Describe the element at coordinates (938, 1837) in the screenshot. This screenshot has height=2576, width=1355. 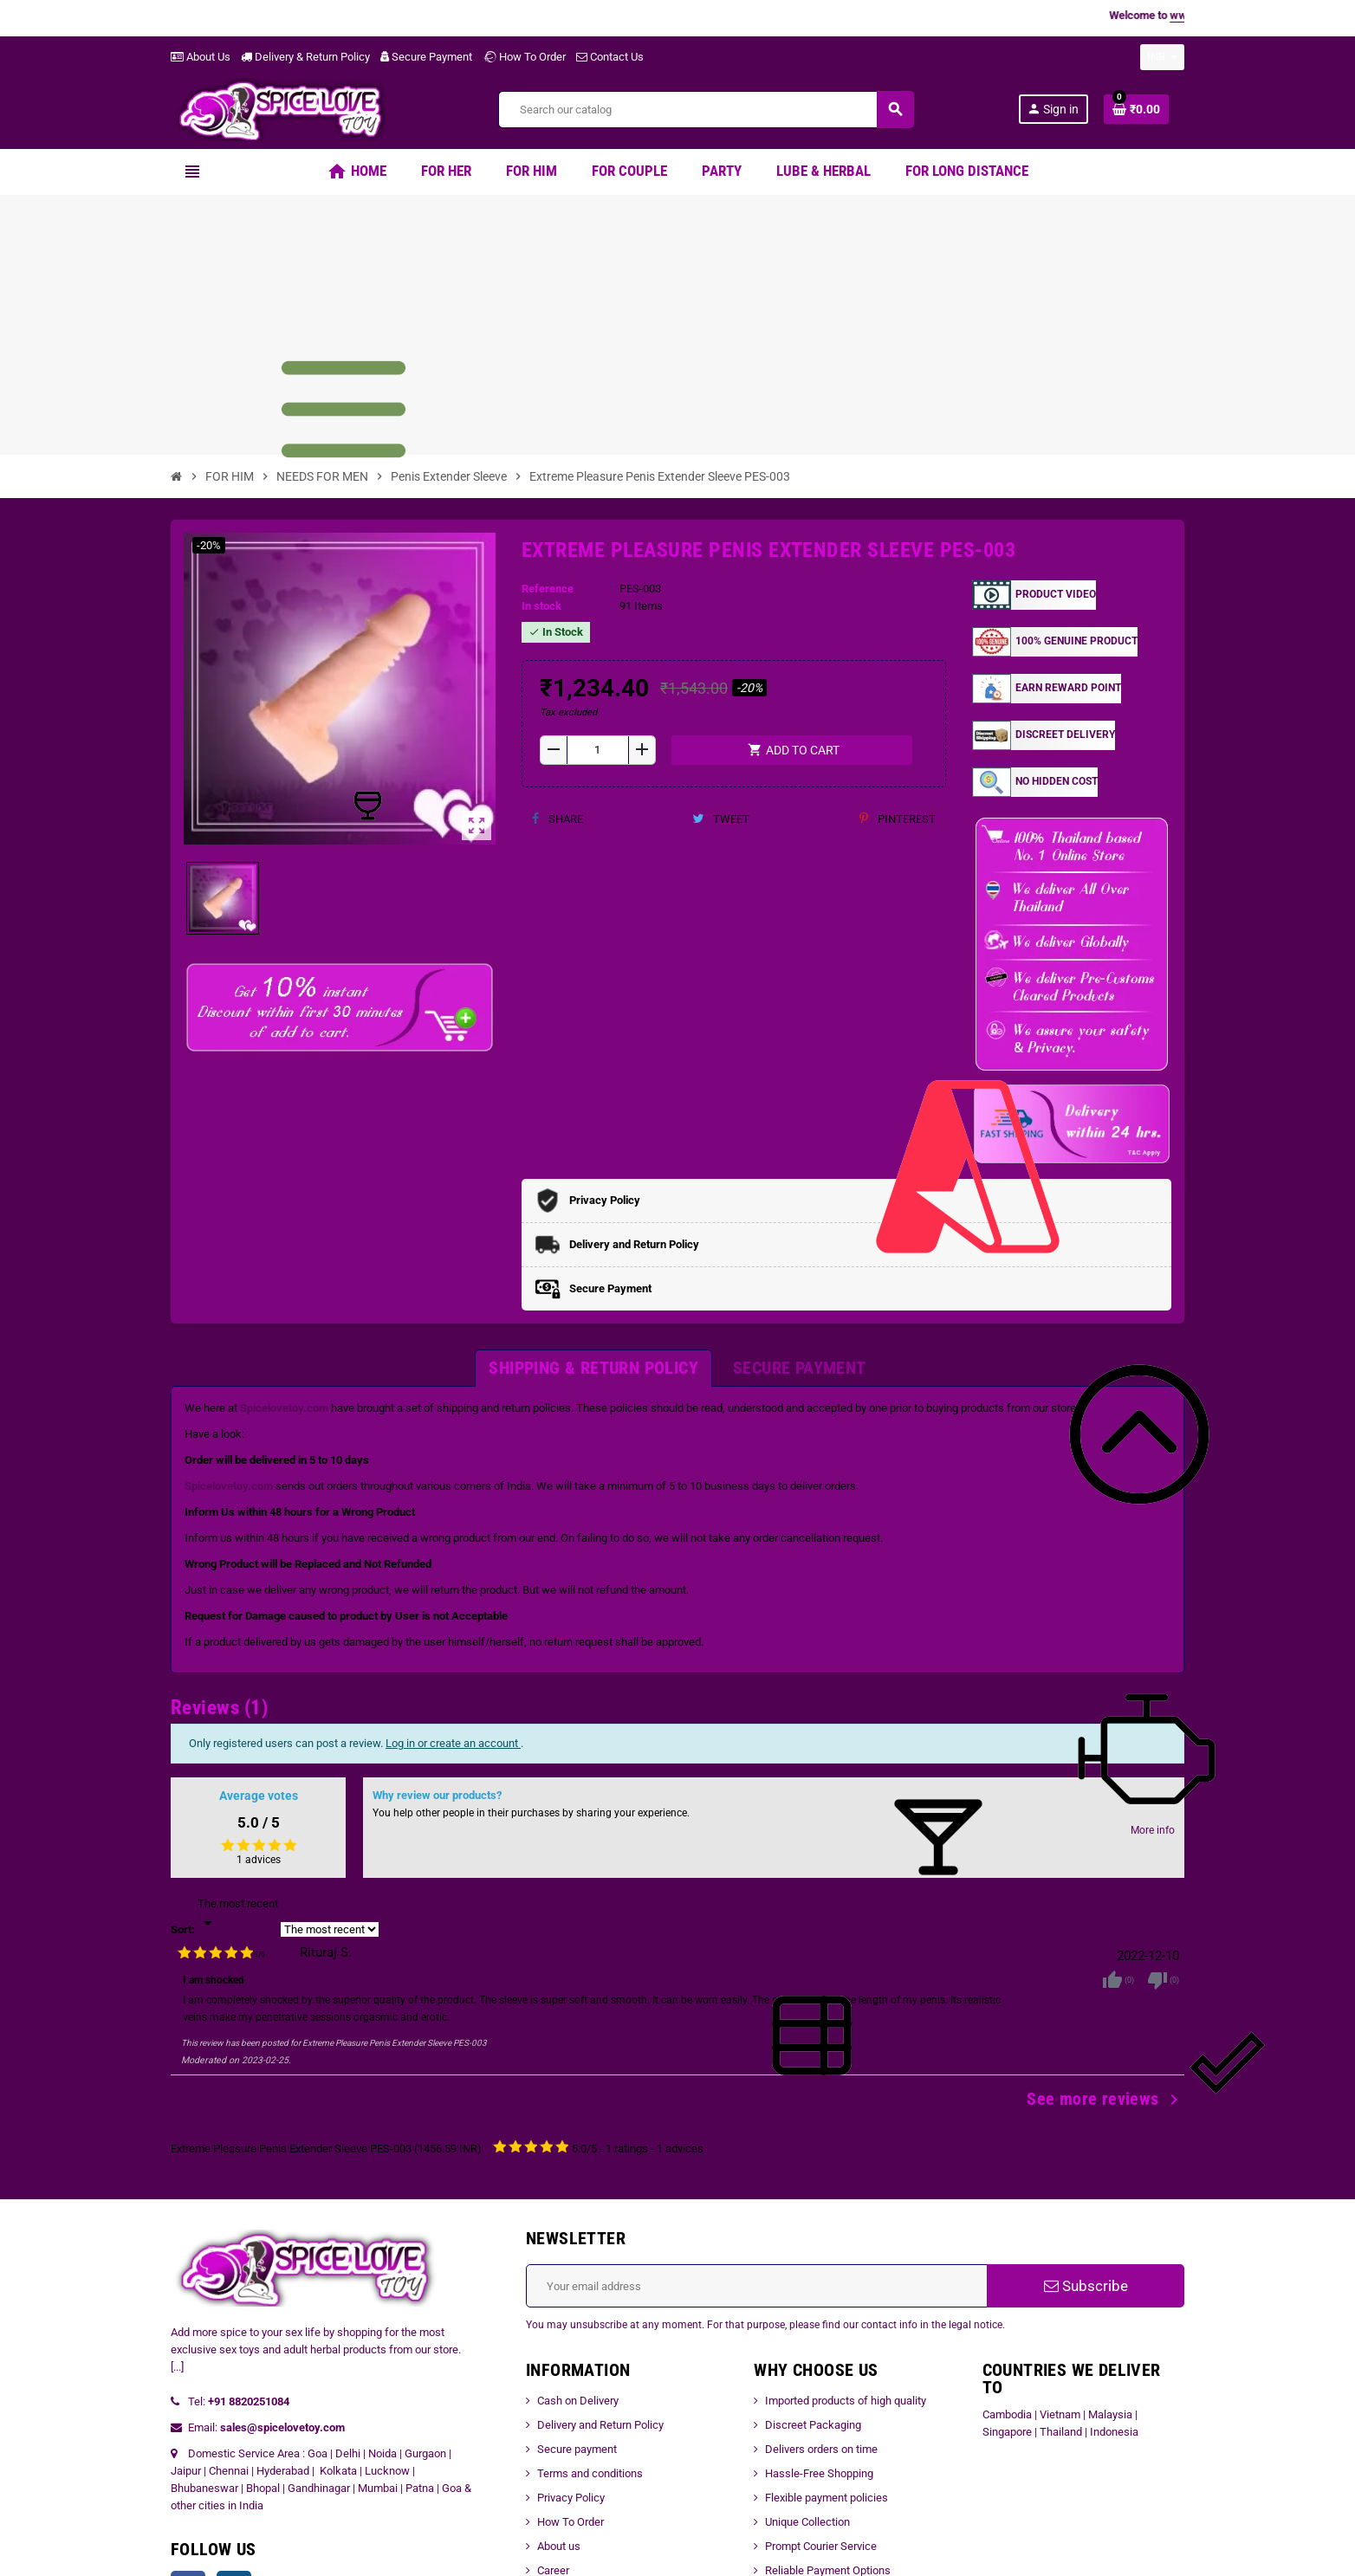
I see `view bar or cocktail menu` at that location.